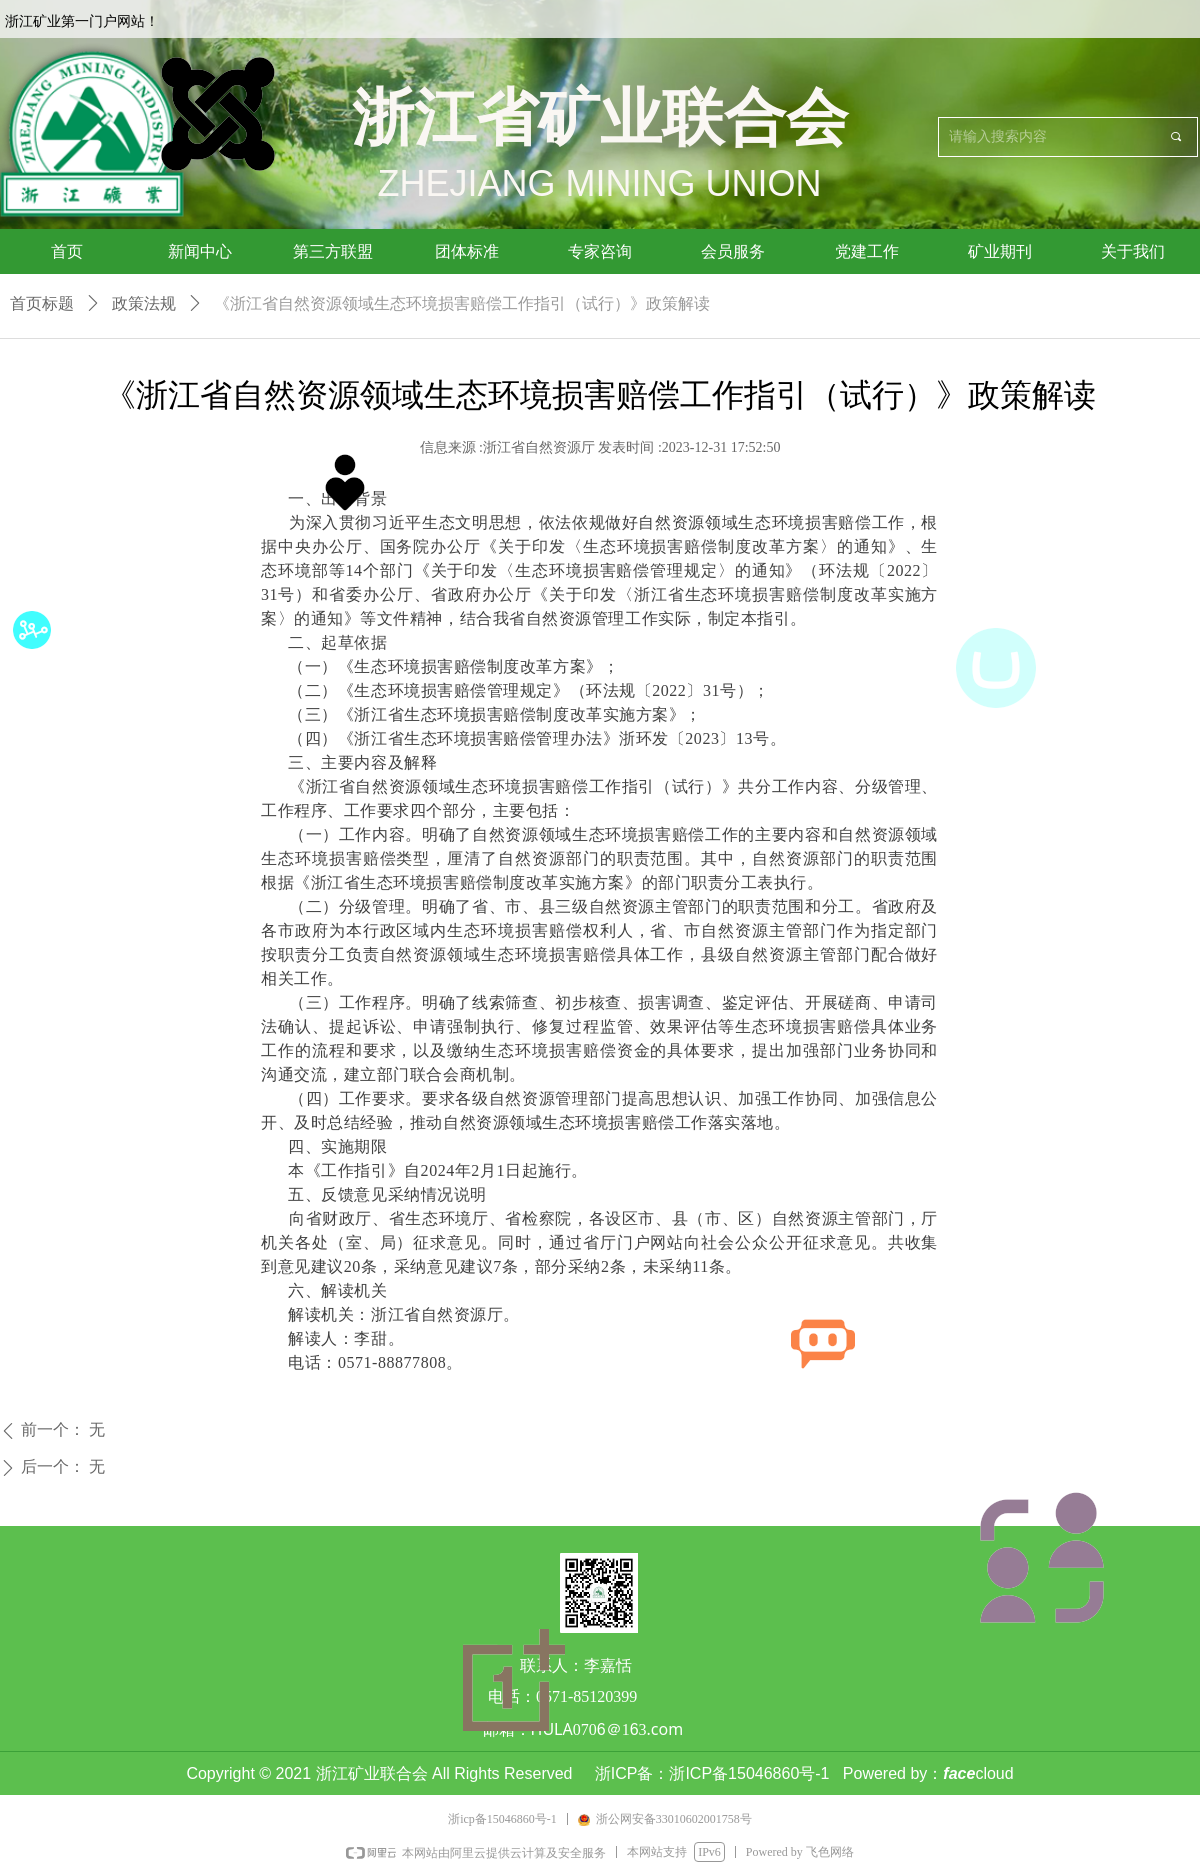 The height and width of the screenshot is (1875, 1200). I want to click on open the Poe AI chat app, so click(823, 1344).